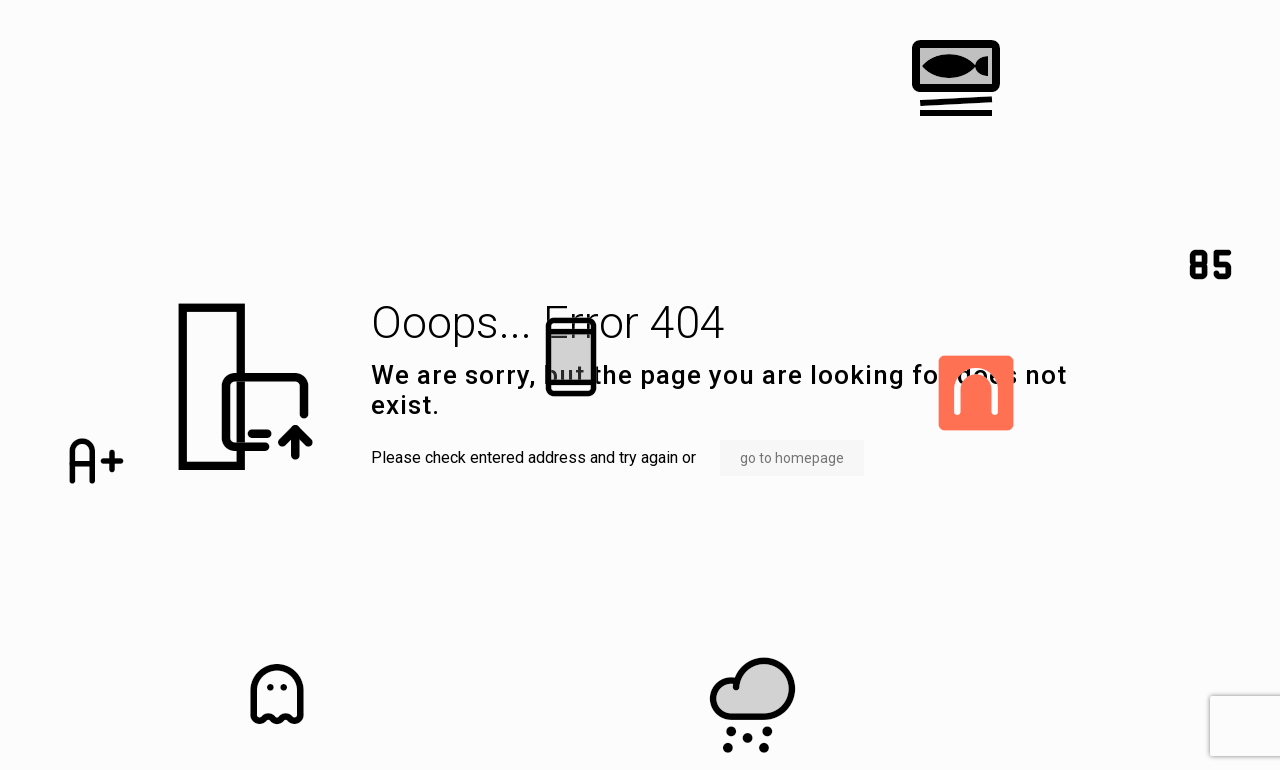 Image resolution: width=1280 pixels, height=770 pixels. What do you see at coordinates (752, 703) in the screenshot?
I see `indicates snowy weather conditions` at bounding box center [752, 703].